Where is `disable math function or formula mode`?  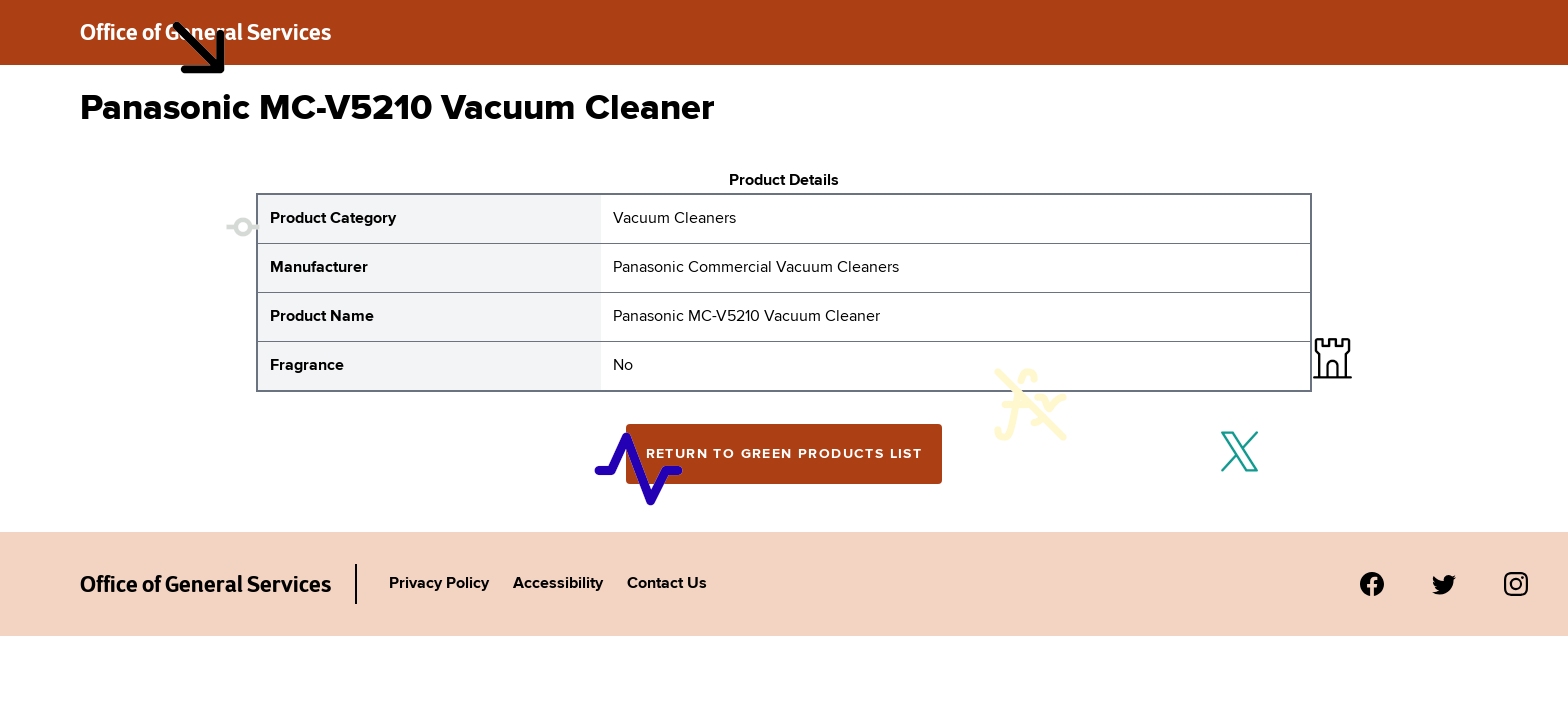
disable math function or formula mode is located at coordinates (1030, 404).